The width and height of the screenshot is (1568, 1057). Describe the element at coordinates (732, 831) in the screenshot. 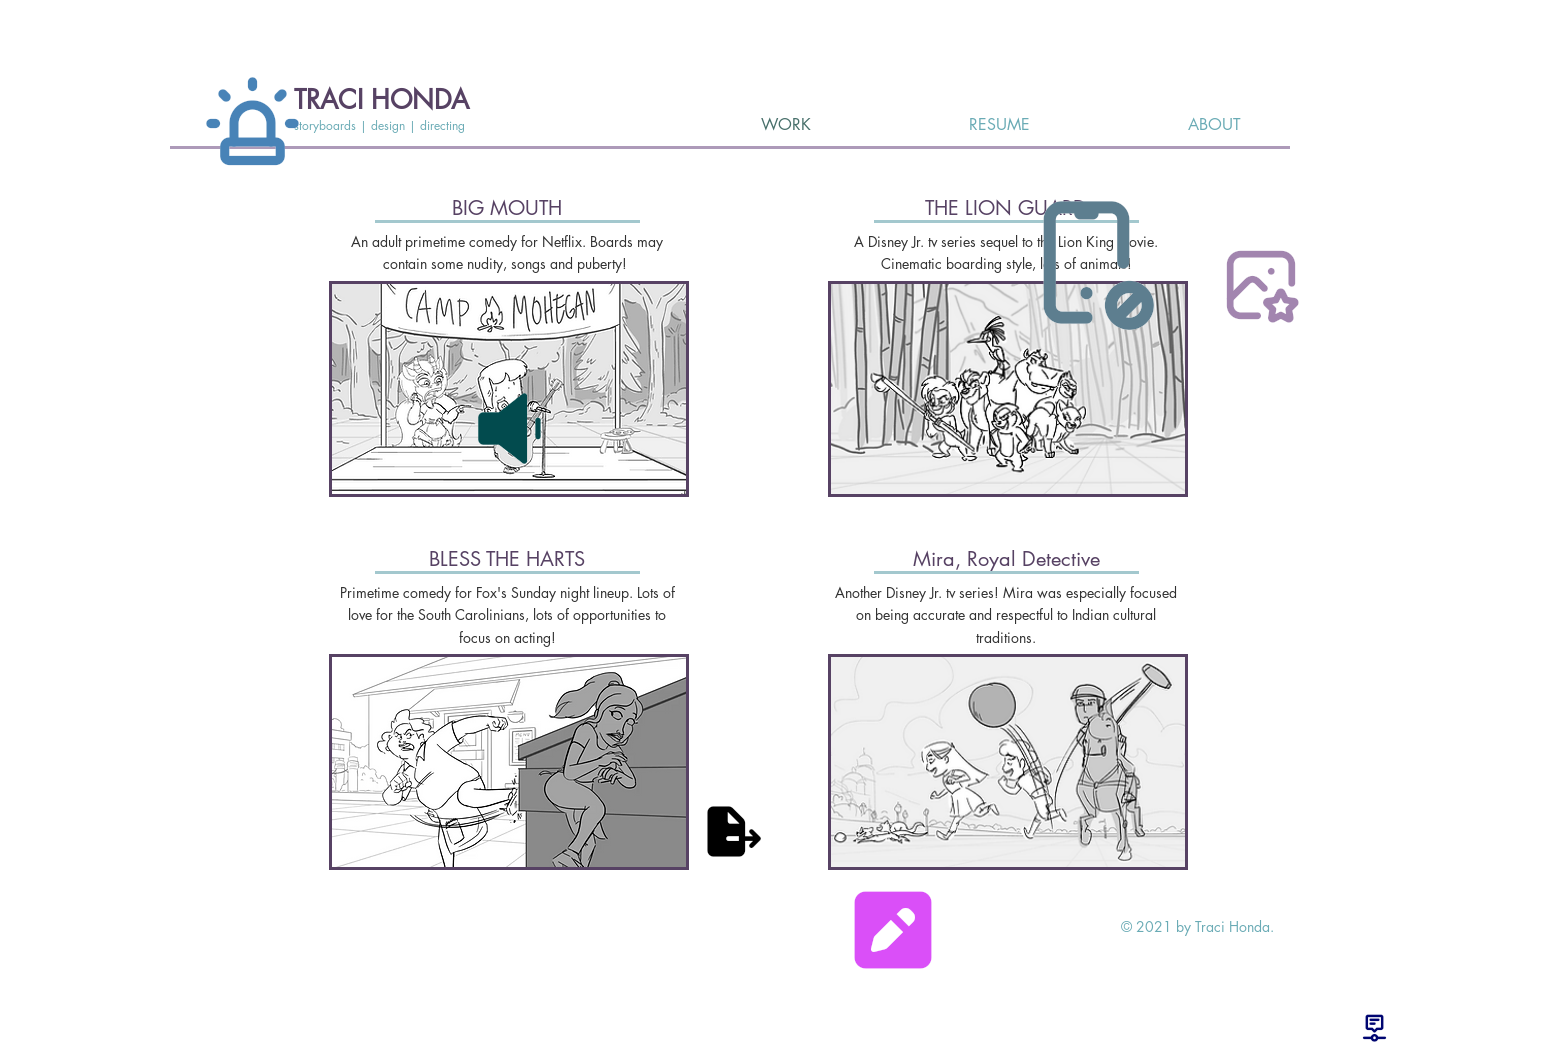

I see `export file or document` at that location.